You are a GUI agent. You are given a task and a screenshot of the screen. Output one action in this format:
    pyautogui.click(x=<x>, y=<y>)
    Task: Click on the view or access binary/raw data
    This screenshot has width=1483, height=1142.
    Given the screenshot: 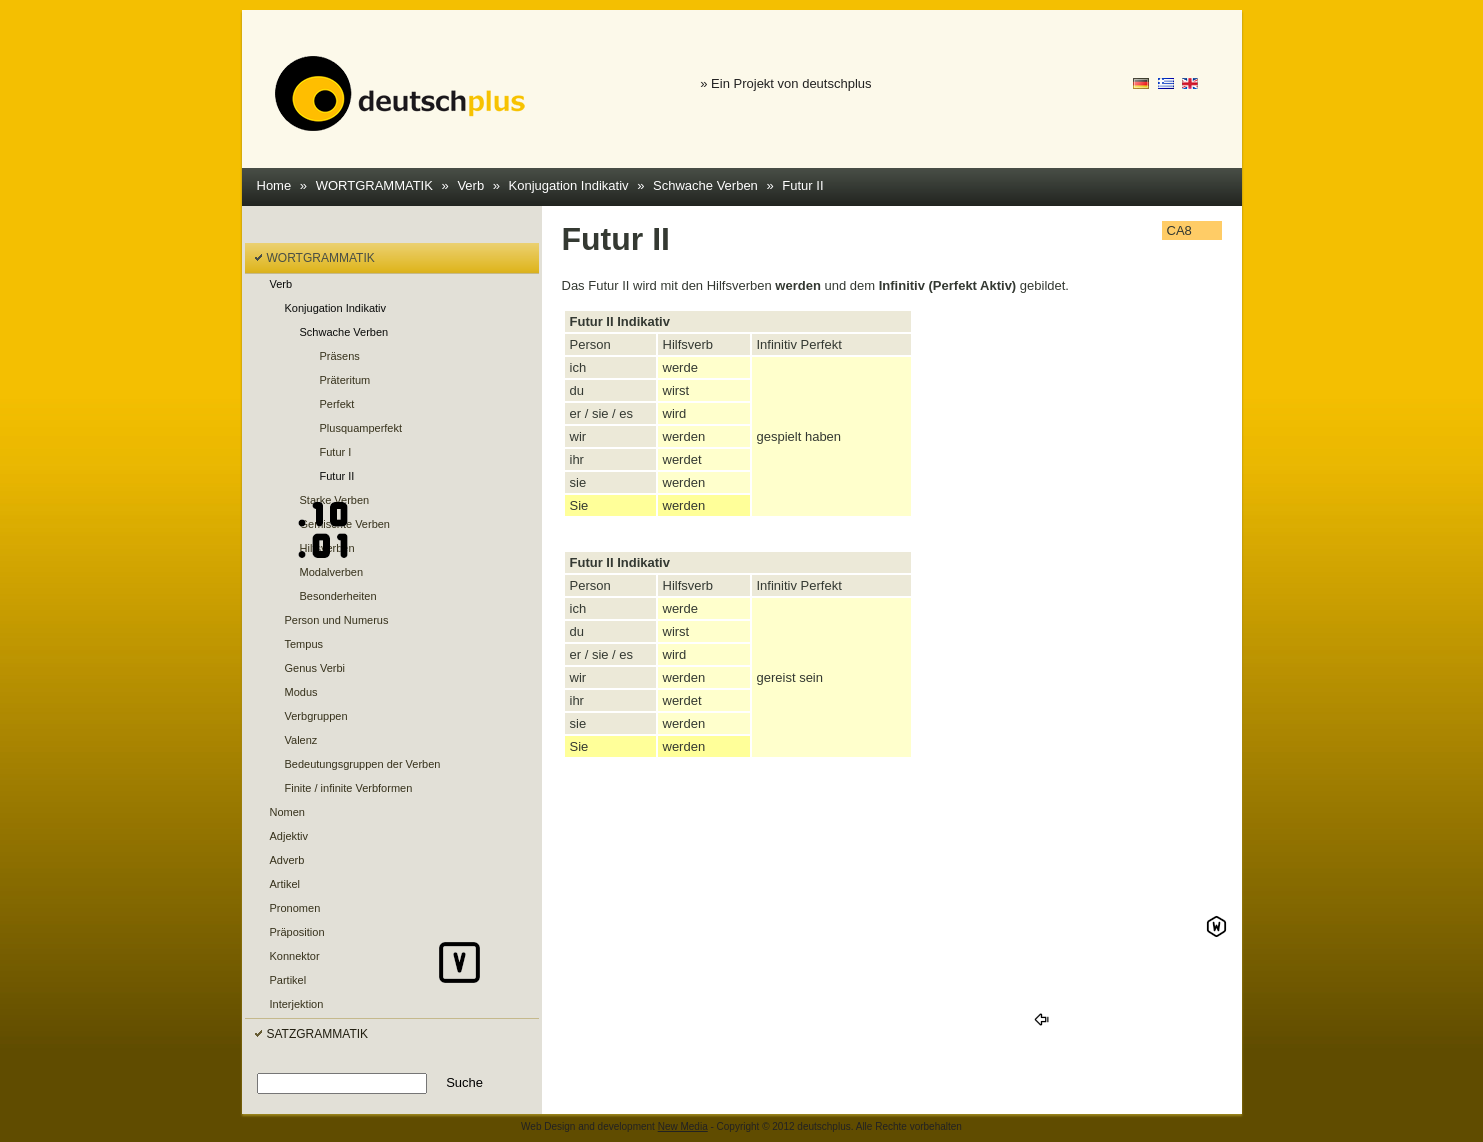 What is the action you would take?
    pyautogui.click(x=323, y=530)
    